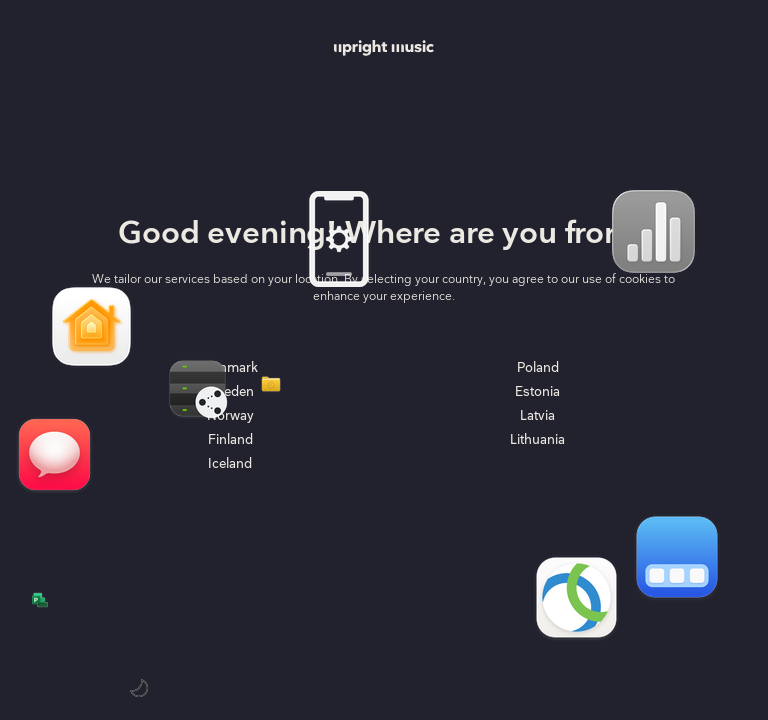 This screenshot has width=768, height=720. I want to click on open Microsoft Project application, so click(40, 600).